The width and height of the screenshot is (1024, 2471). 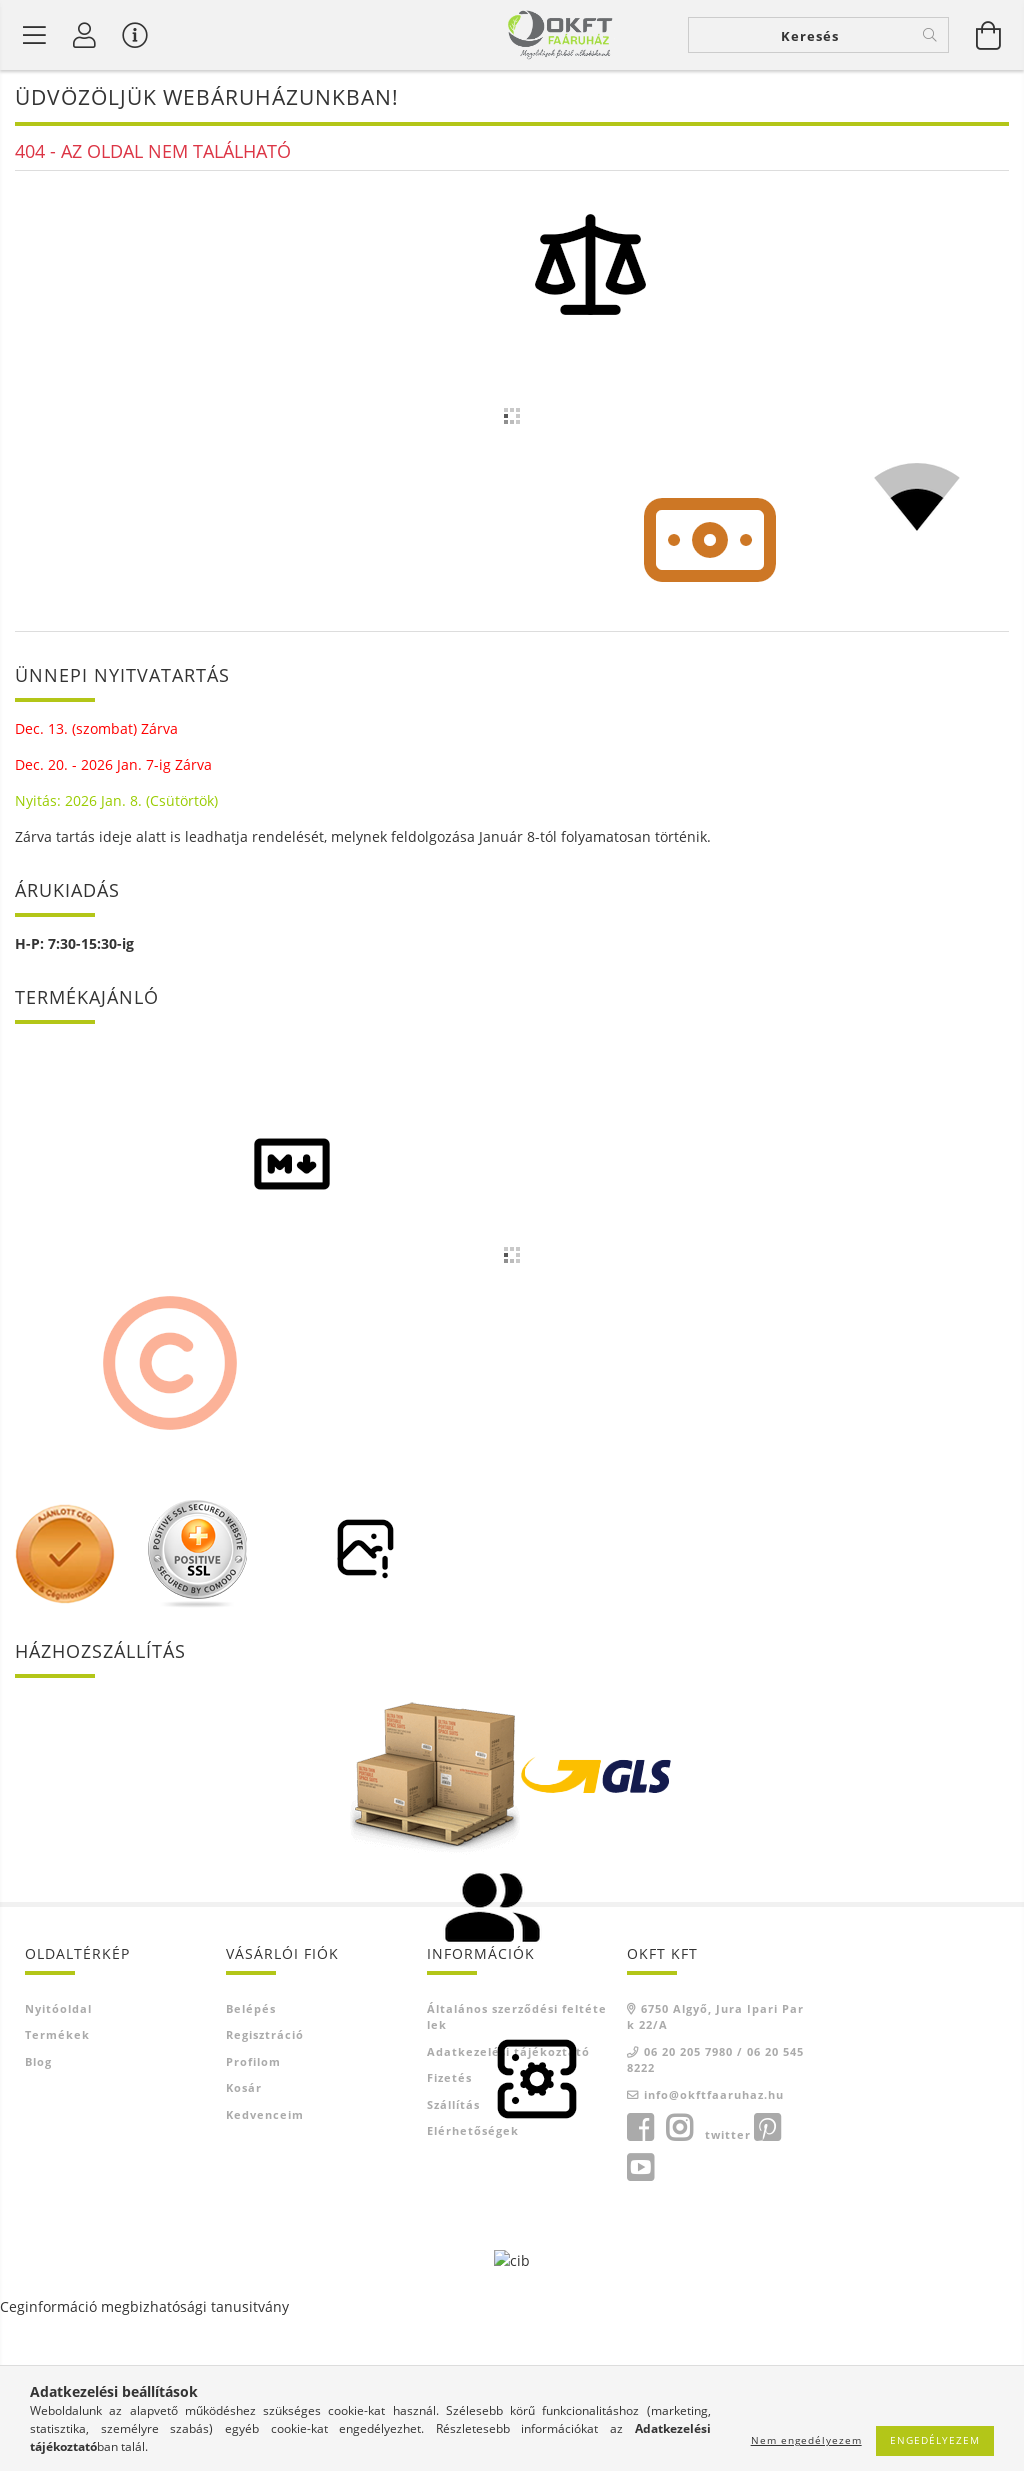 What do you see at coordinates (537, 2079) in the screenshot?
I see `access server configuration settings` at bounding box center [537, 2079].